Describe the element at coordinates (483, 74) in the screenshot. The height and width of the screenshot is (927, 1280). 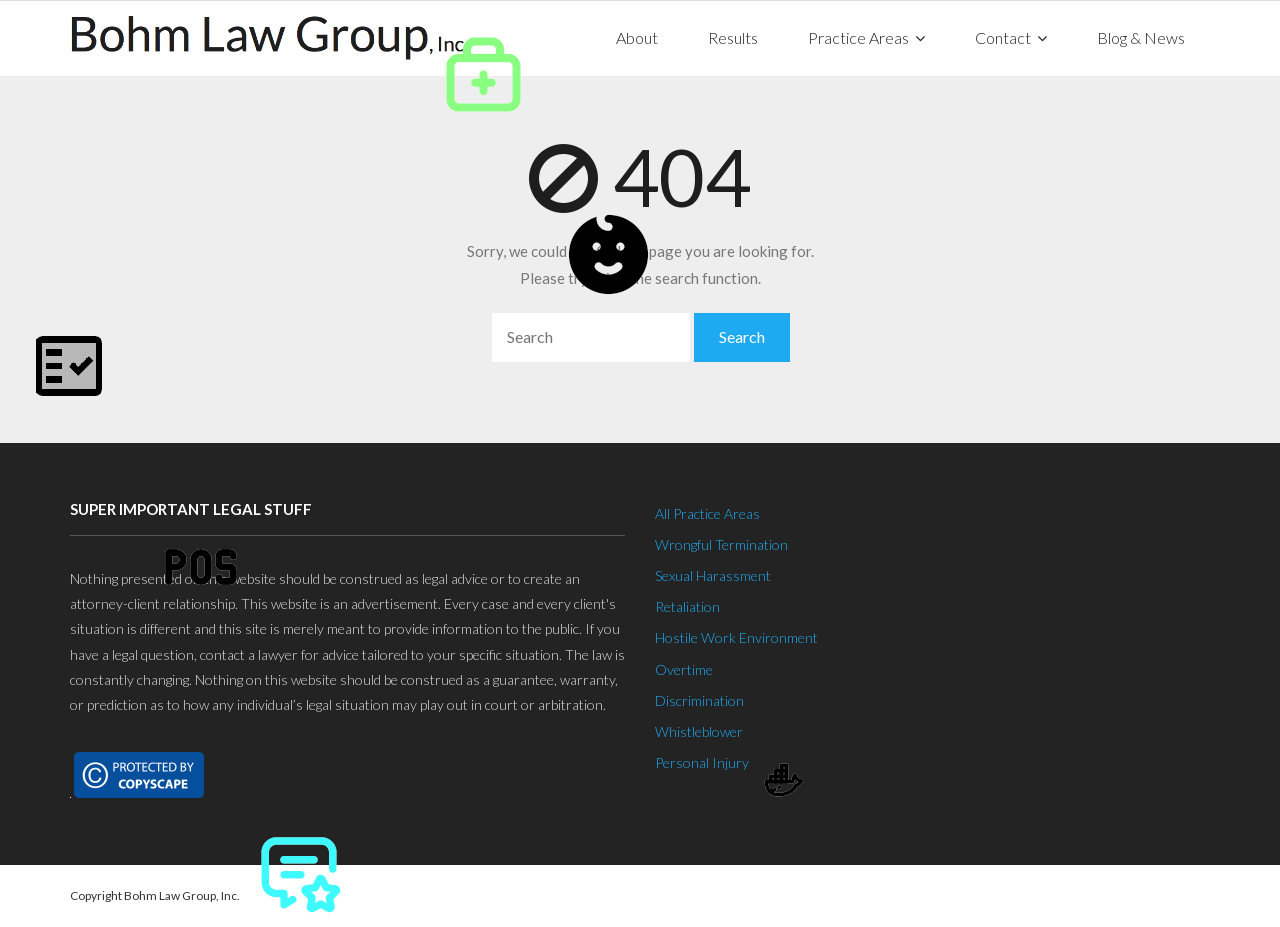
I see `access health or medical resources` at that location.